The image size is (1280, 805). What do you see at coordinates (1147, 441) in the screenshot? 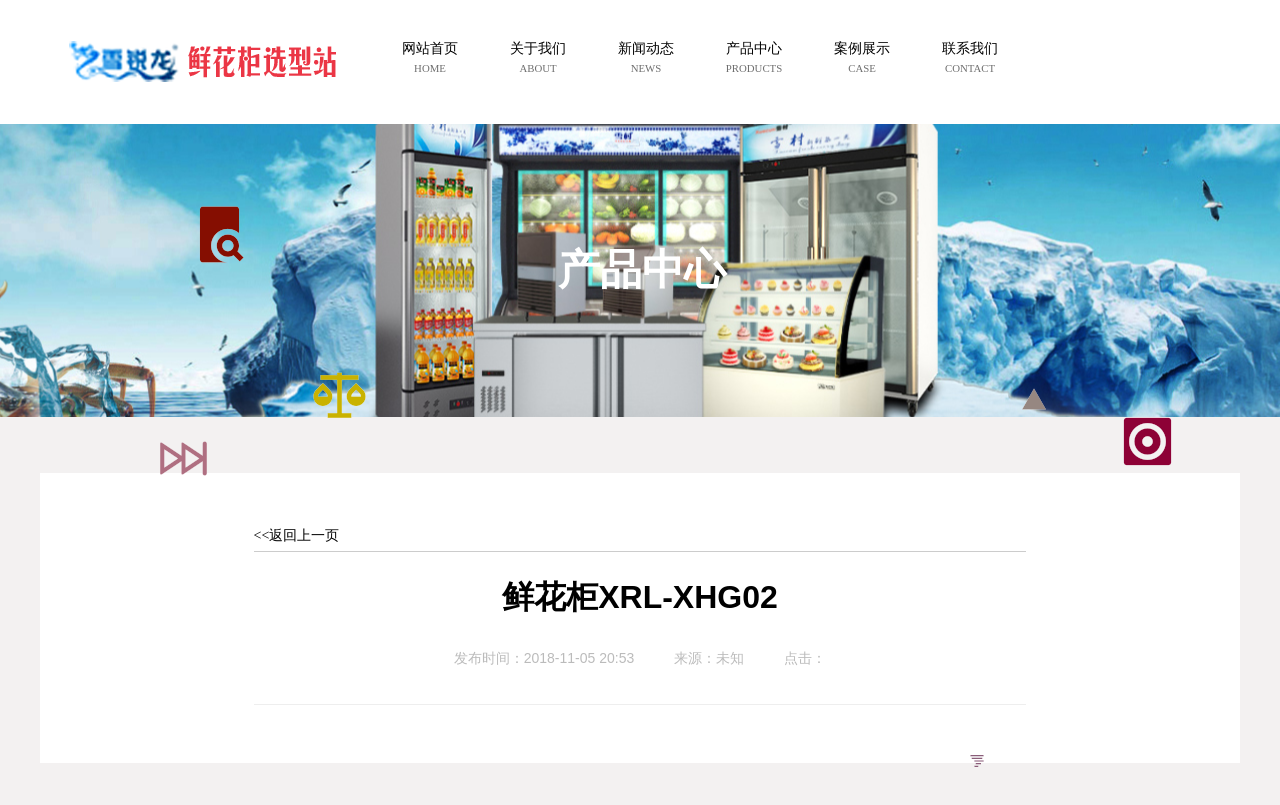
I see `adjust speaker or audio output settings` at bounding box center [1147, 441].